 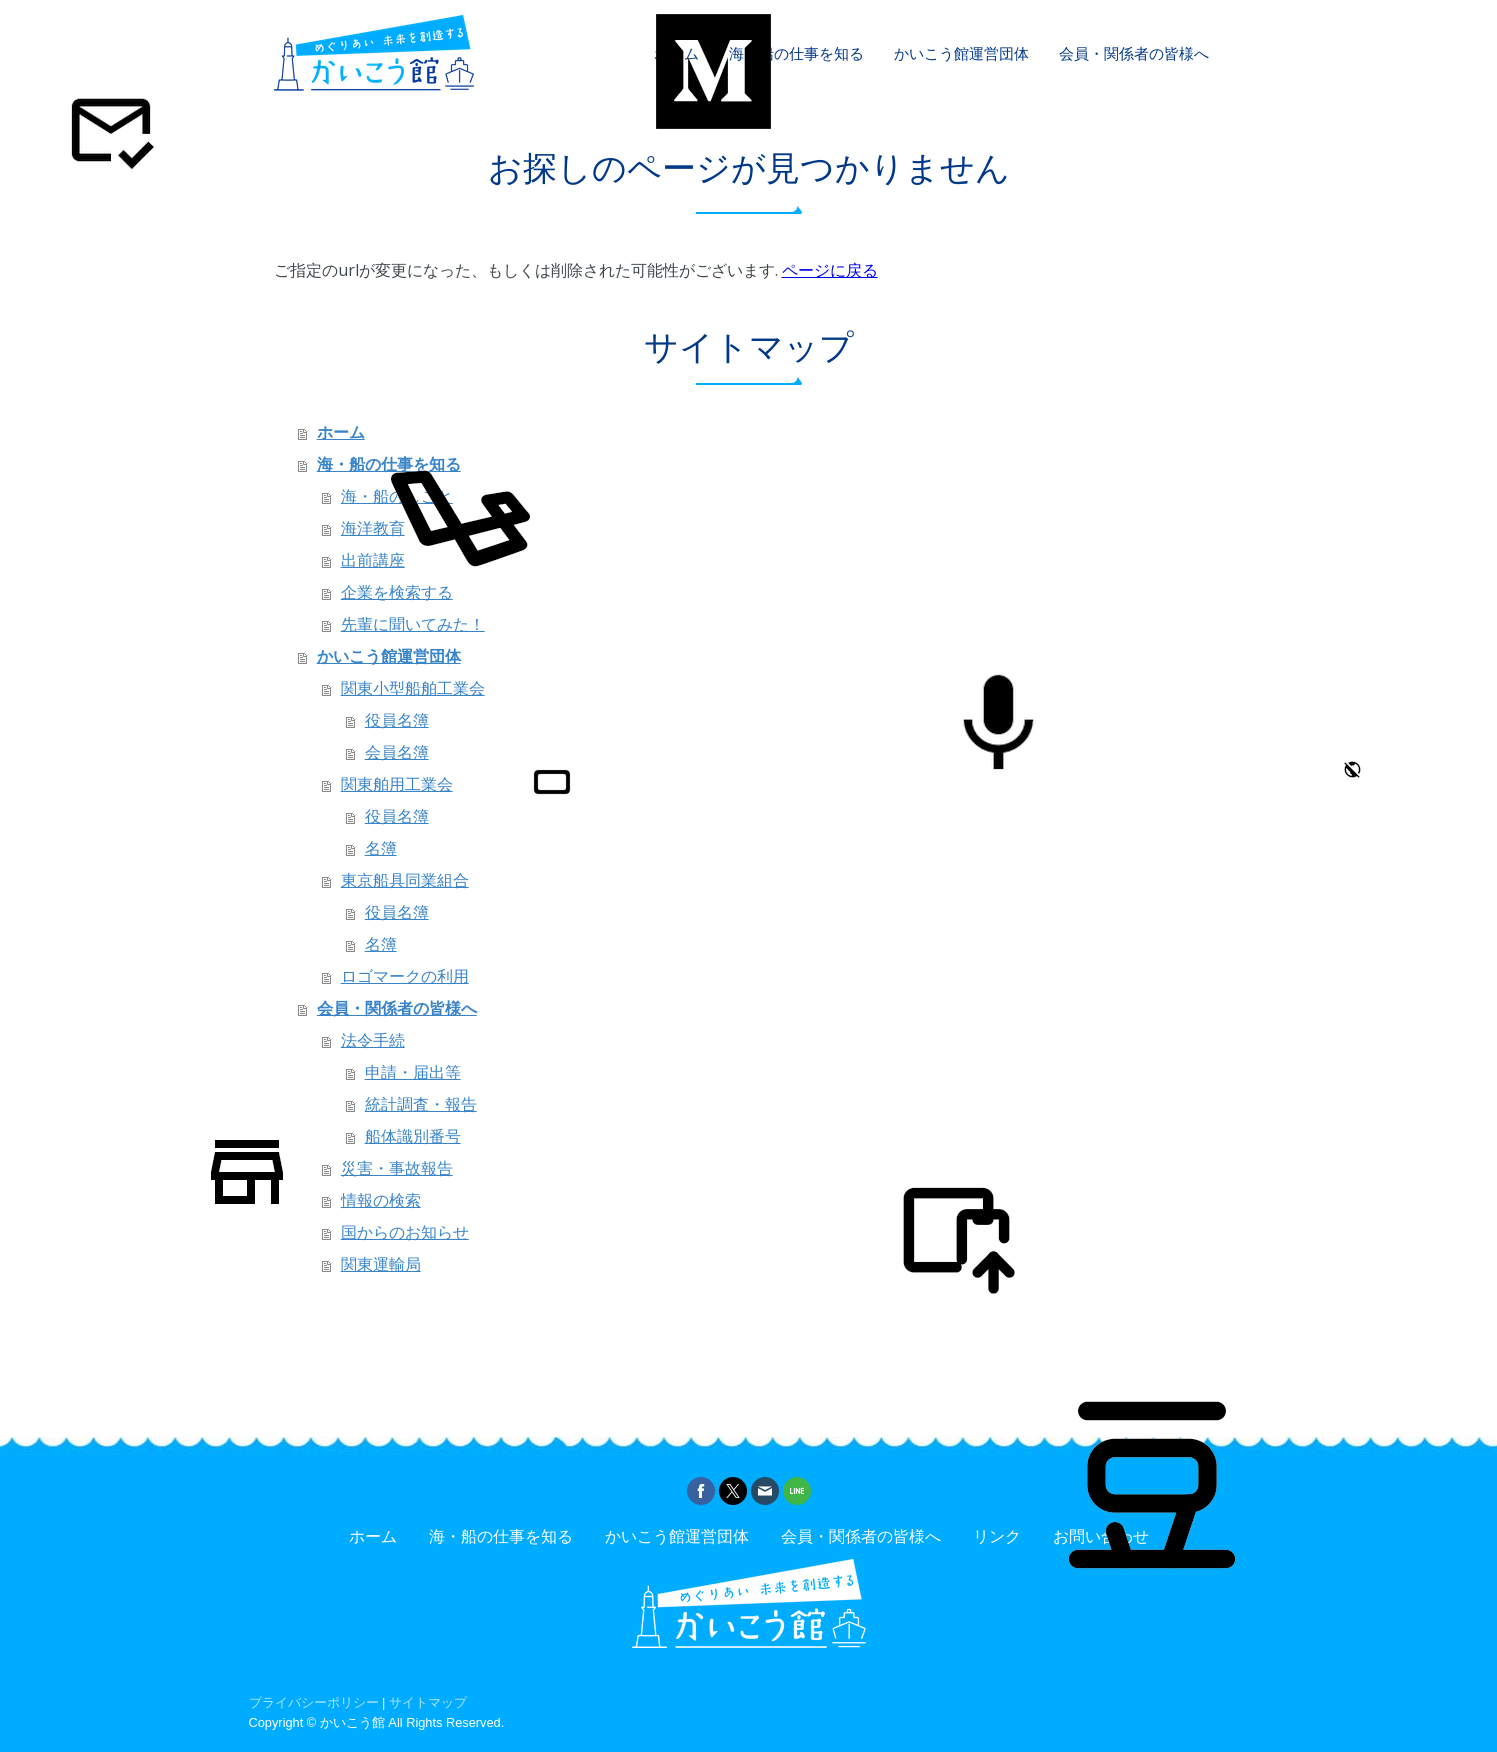 What do you see at coordinates (1152, 1485) in the screenshot?
I see `open Douban app` at bounding box center [1152, 1485].